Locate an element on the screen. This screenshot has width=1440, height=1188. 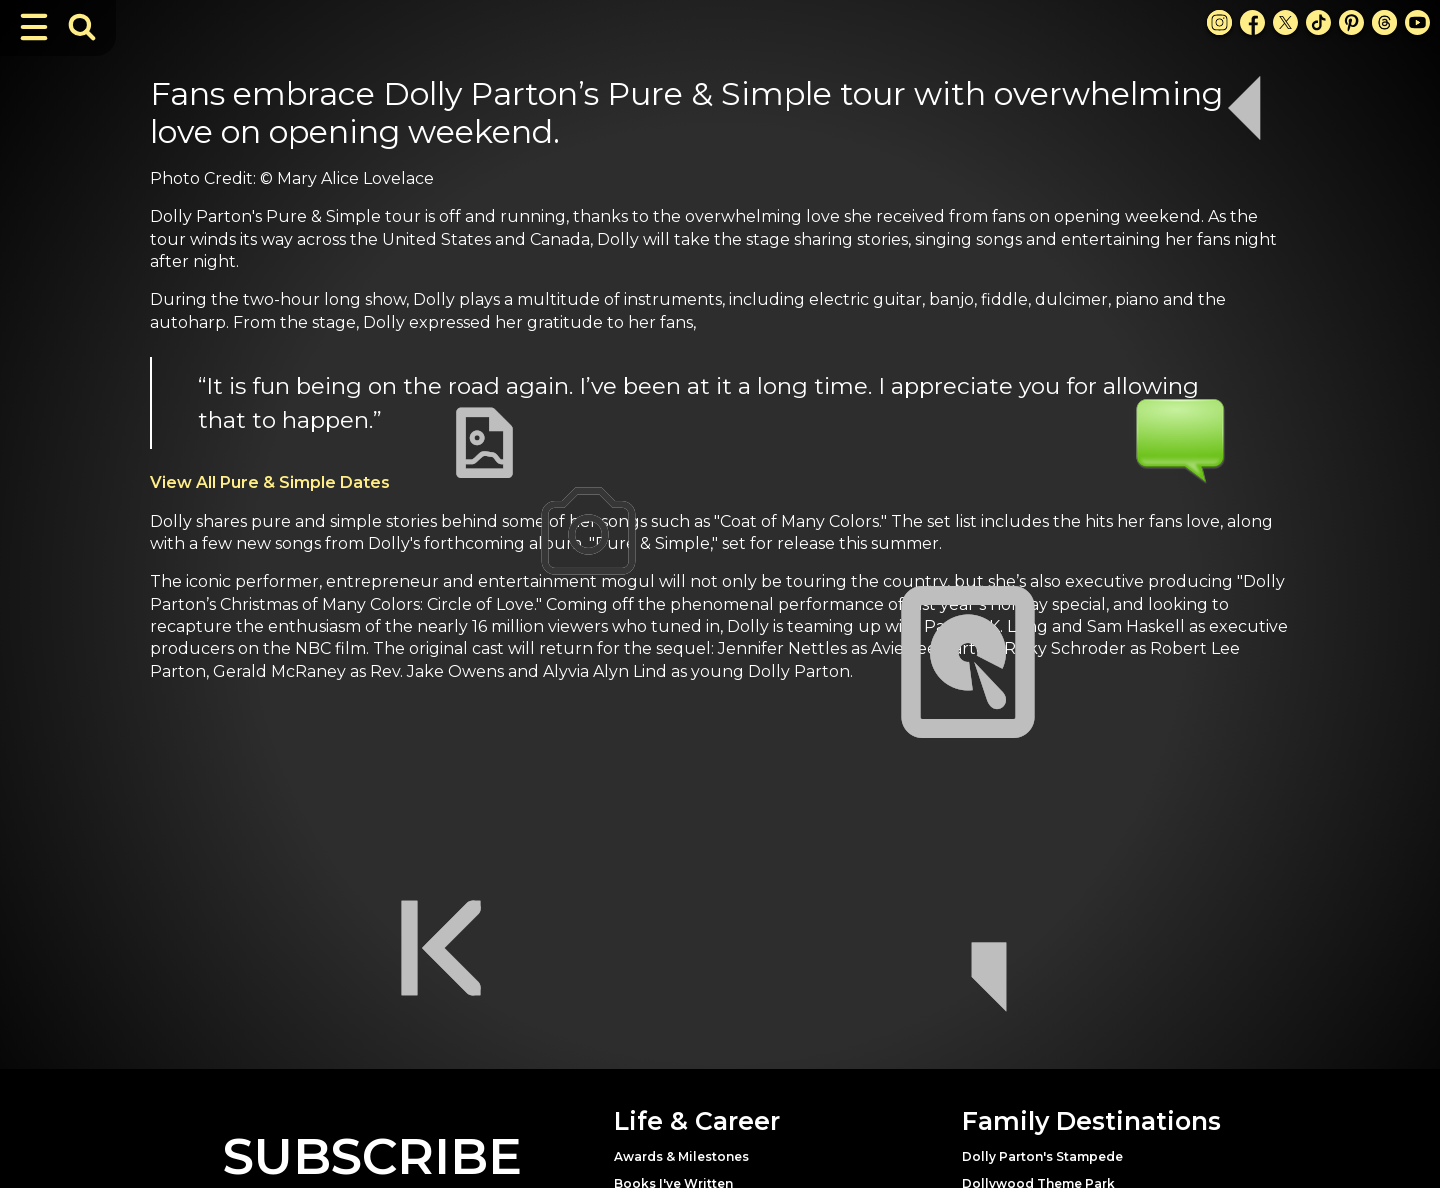
access system hard drive is located at coordinates (968, 662).